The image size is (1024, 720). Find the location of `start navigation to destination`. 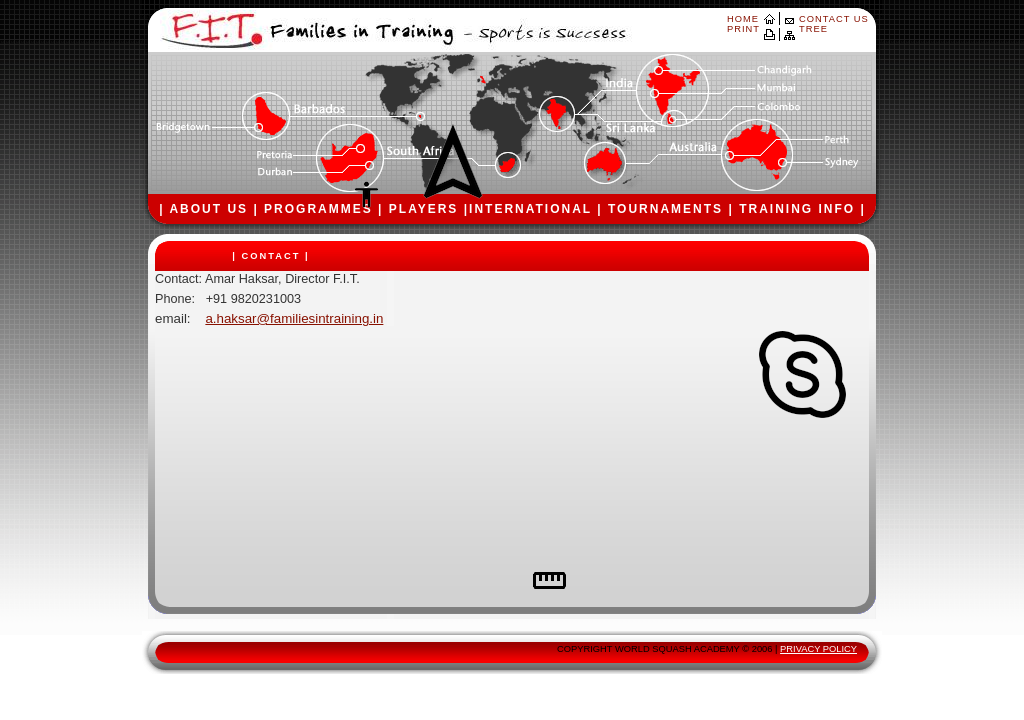

start navigation to destination is located at coordinates (453, 163).